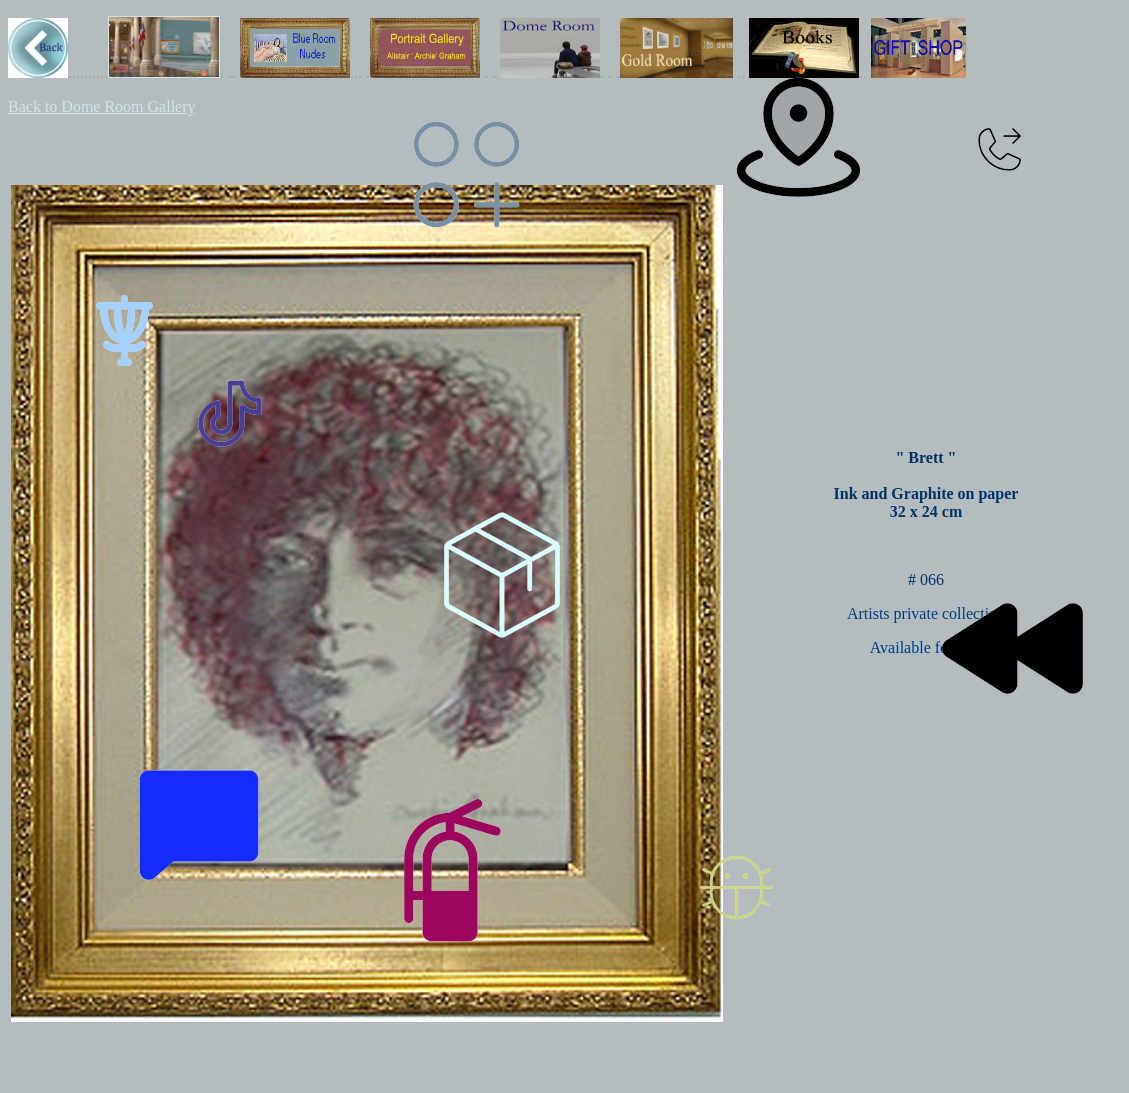  I want to click on open TikTok app, so click(230, 415).